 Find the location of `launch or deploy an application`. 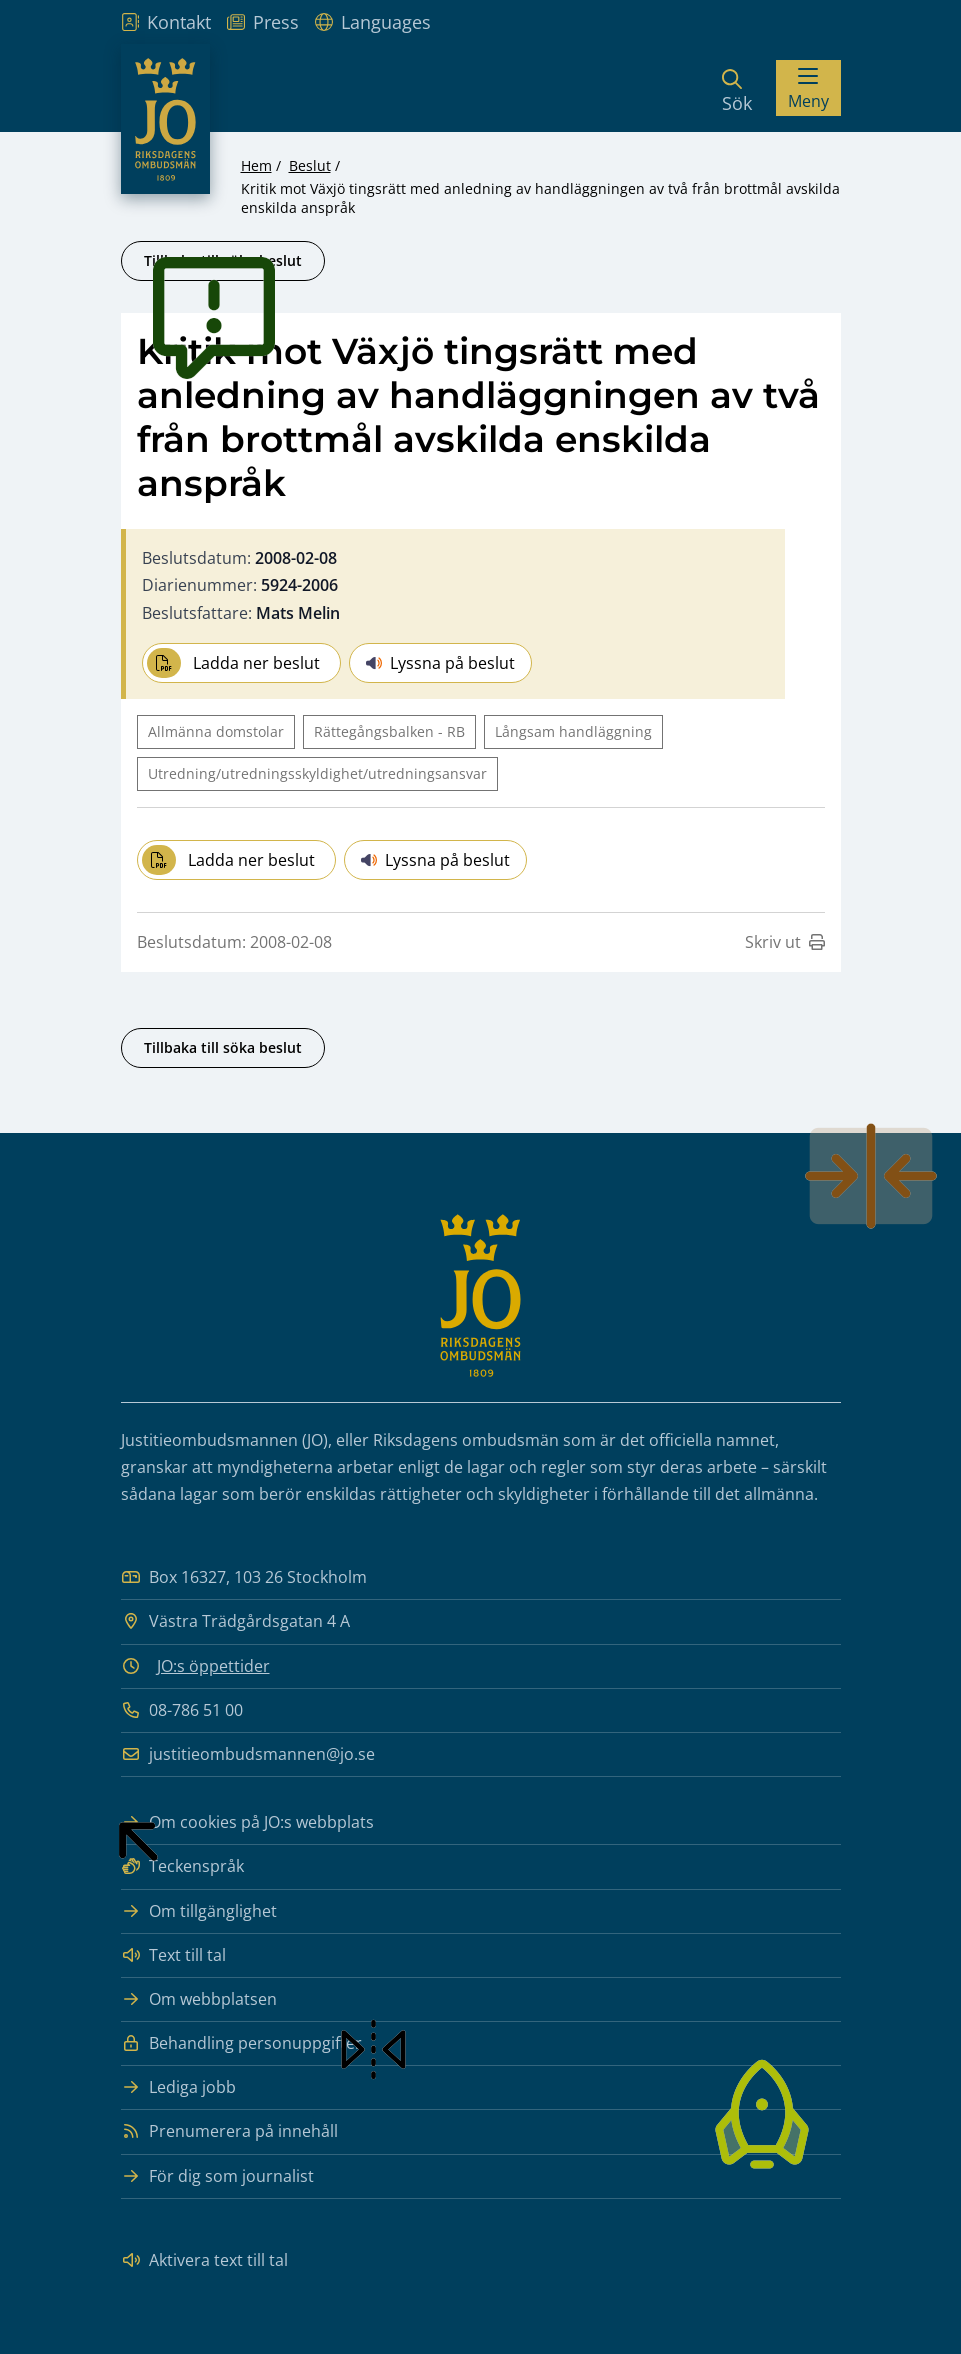

launch or deploy an application is located at coordinates (762, 2118).